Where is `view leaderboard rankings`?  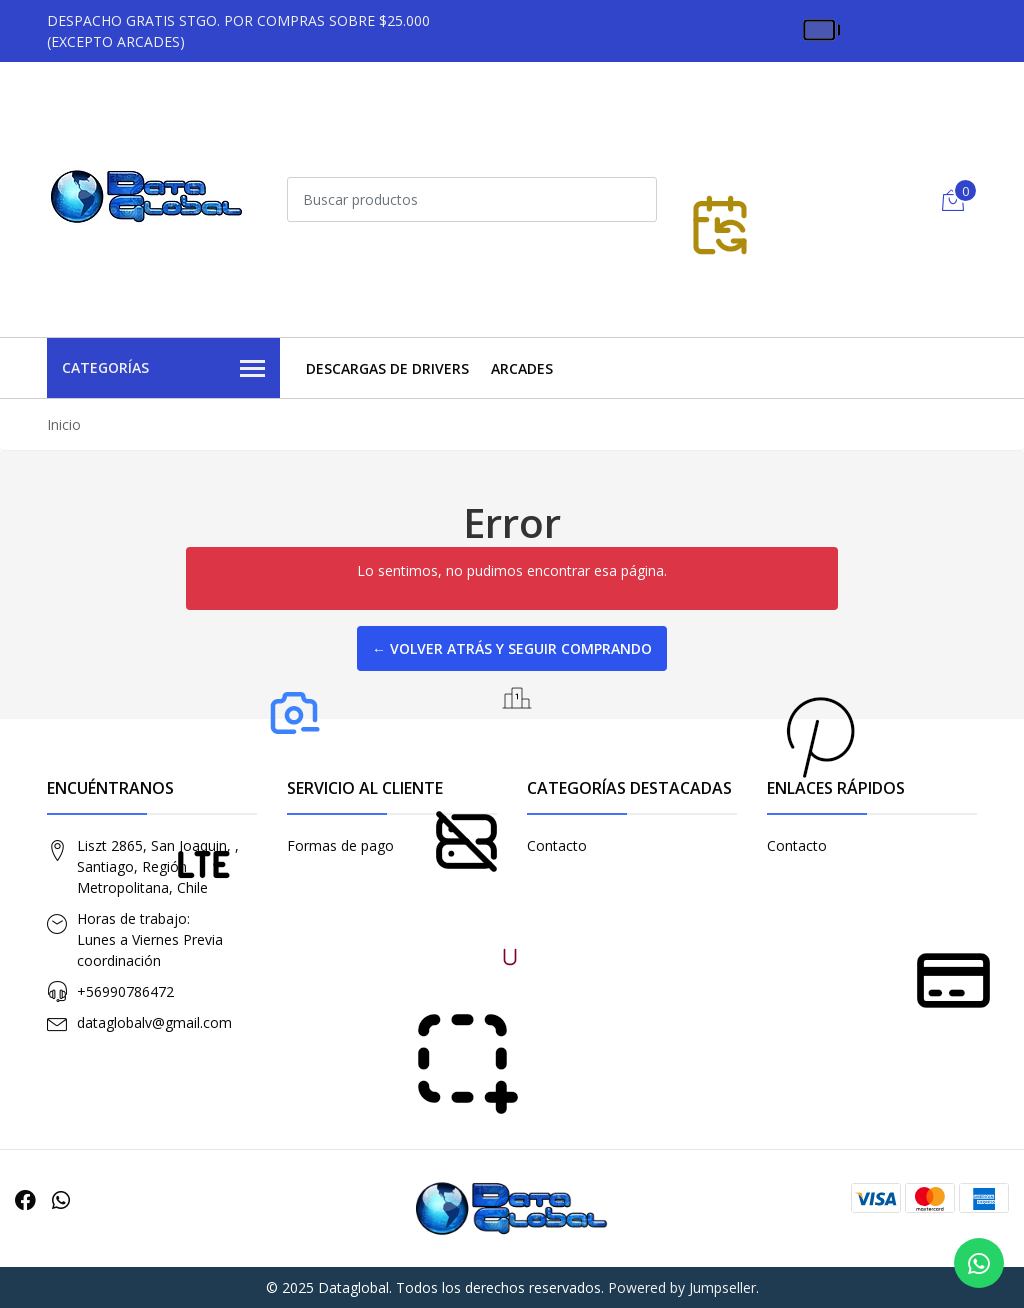 view leaderboard rankings is located at coordinates (517, 698).